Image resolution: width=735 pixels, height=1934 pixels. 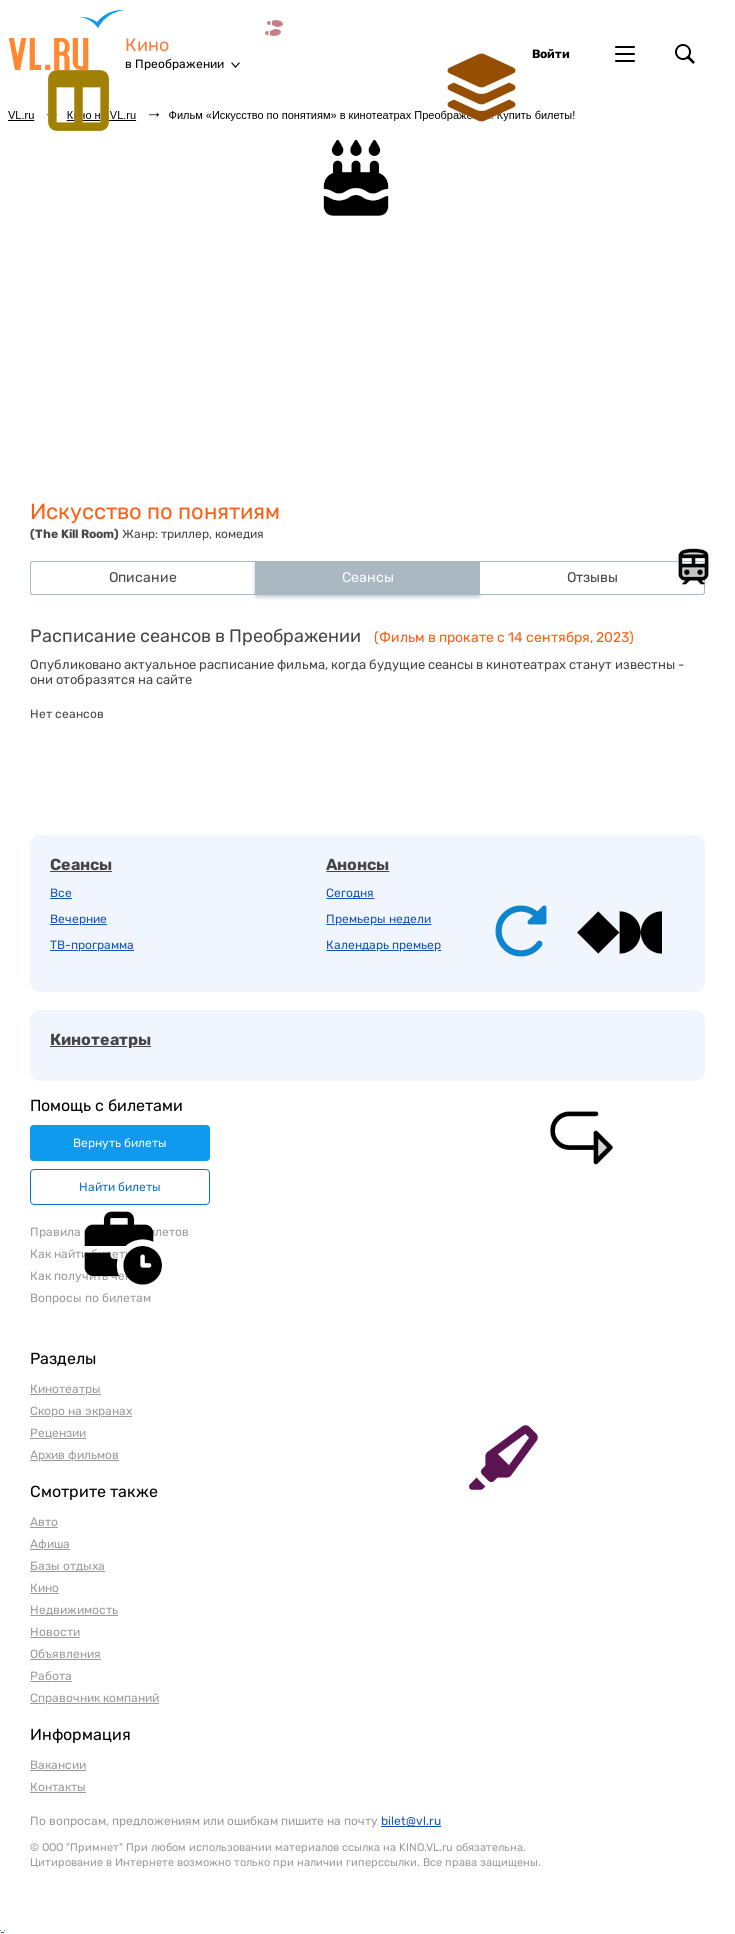 What do you see at coordinates (481, 87) in the screenshot?
I see `view or manage layers` at bounding box center [481, 87].